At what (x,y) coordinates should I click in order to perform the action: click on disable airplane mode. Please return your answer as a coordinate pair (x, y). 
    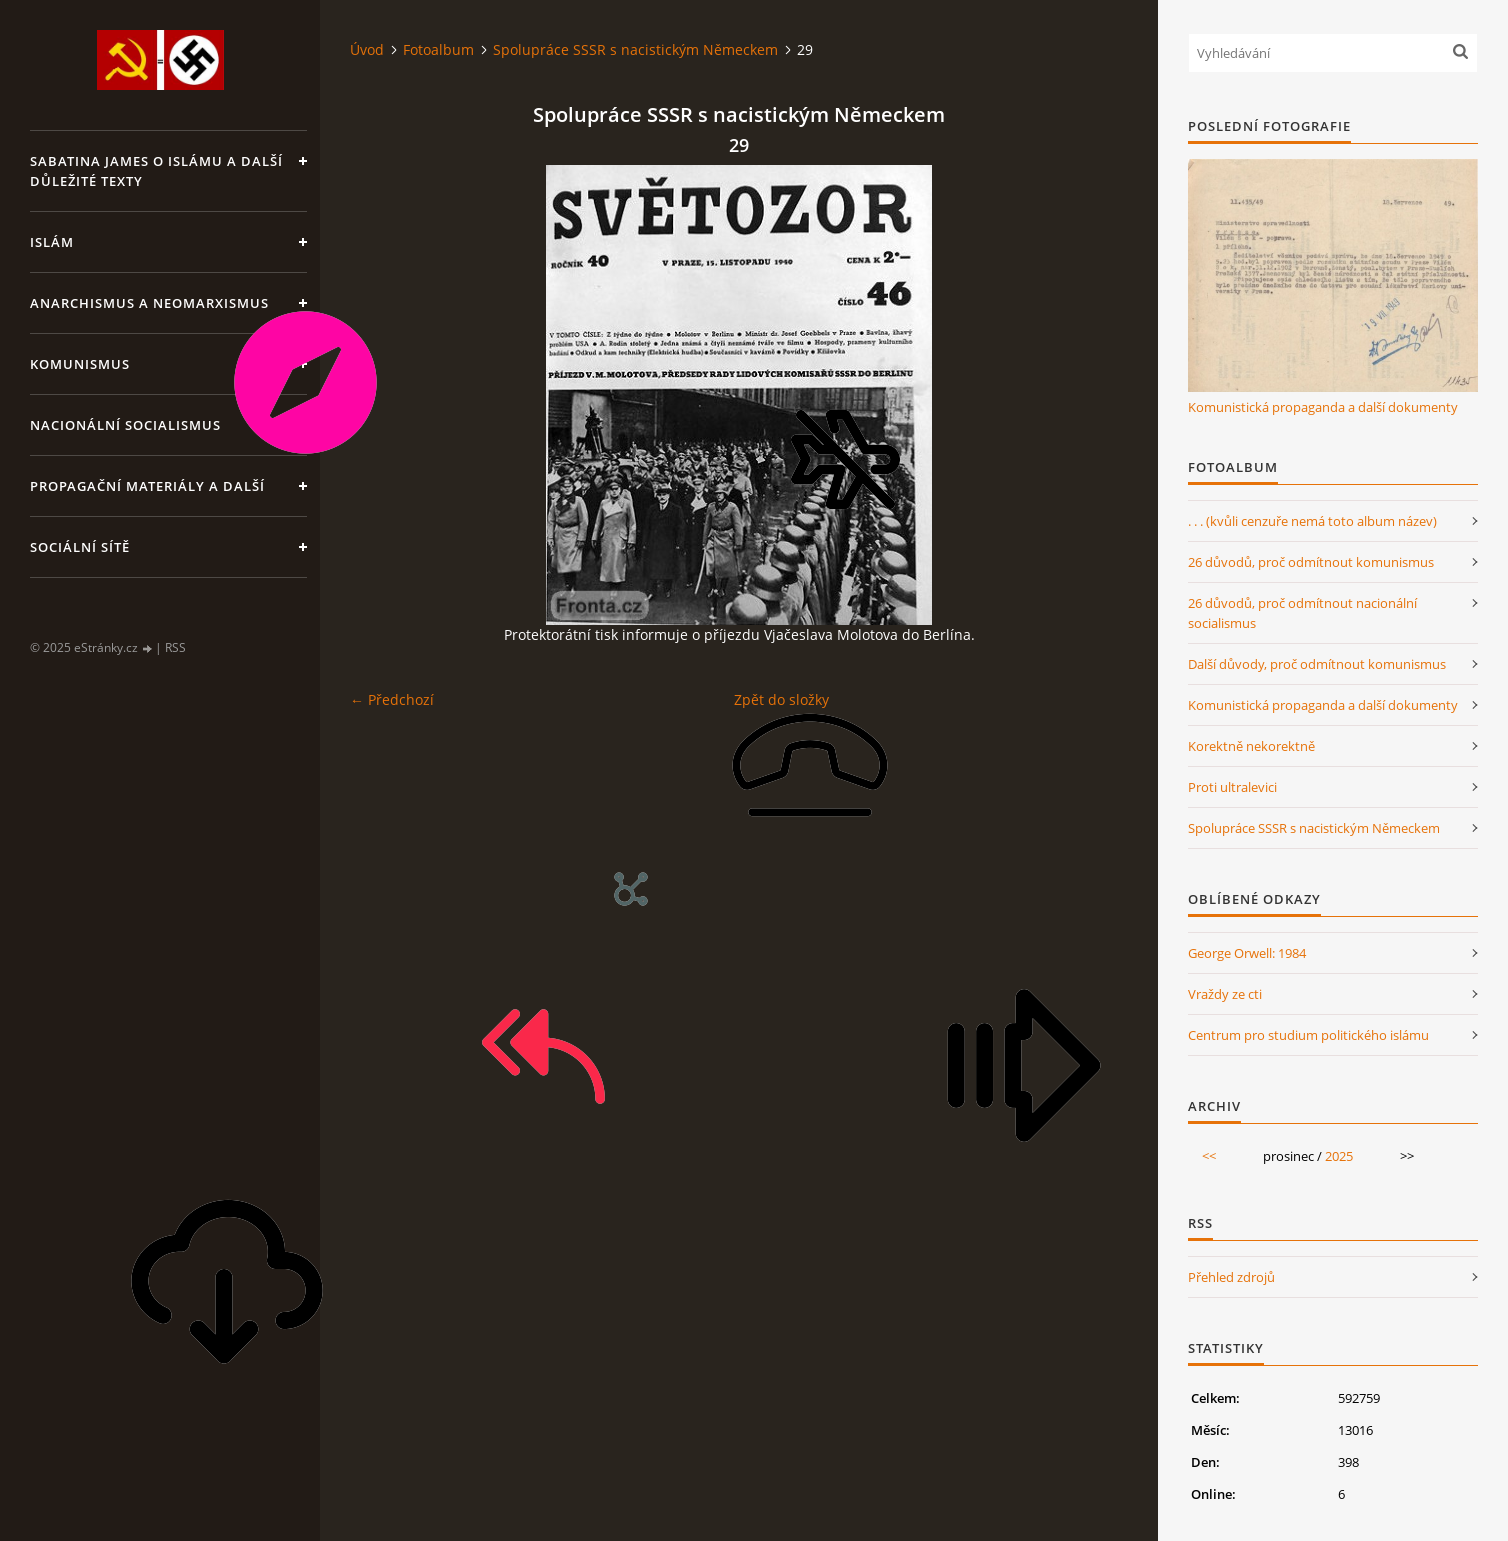
    Looking at the image, I should click on (845, 459).